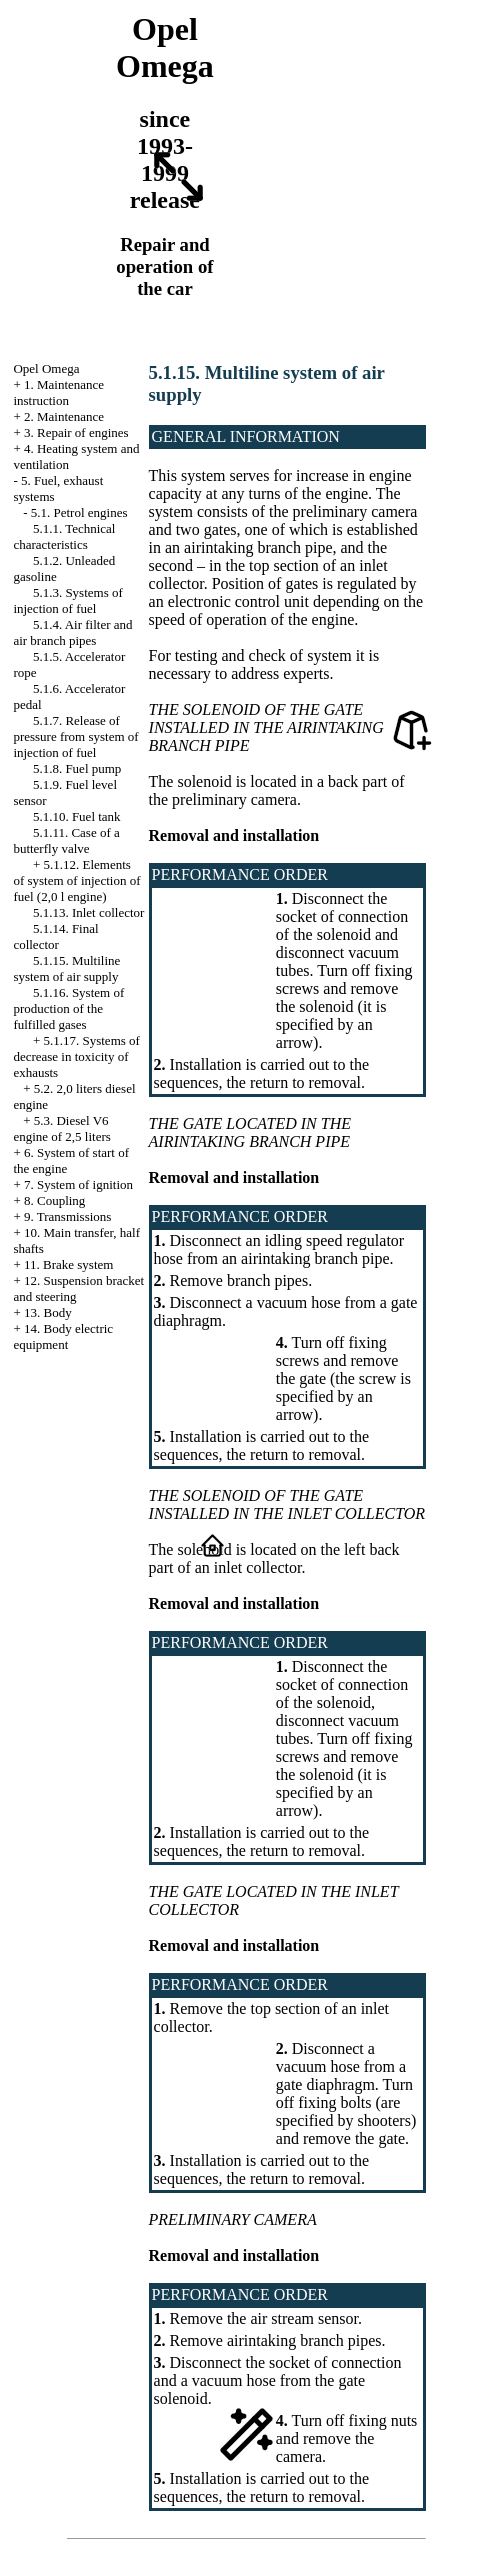 This screenshot has width=492, height=2572. What do you see at coordinates (178, 176) in the screenshot?
I see `expand to fullscreen mode` at bounding box center [178, 176].